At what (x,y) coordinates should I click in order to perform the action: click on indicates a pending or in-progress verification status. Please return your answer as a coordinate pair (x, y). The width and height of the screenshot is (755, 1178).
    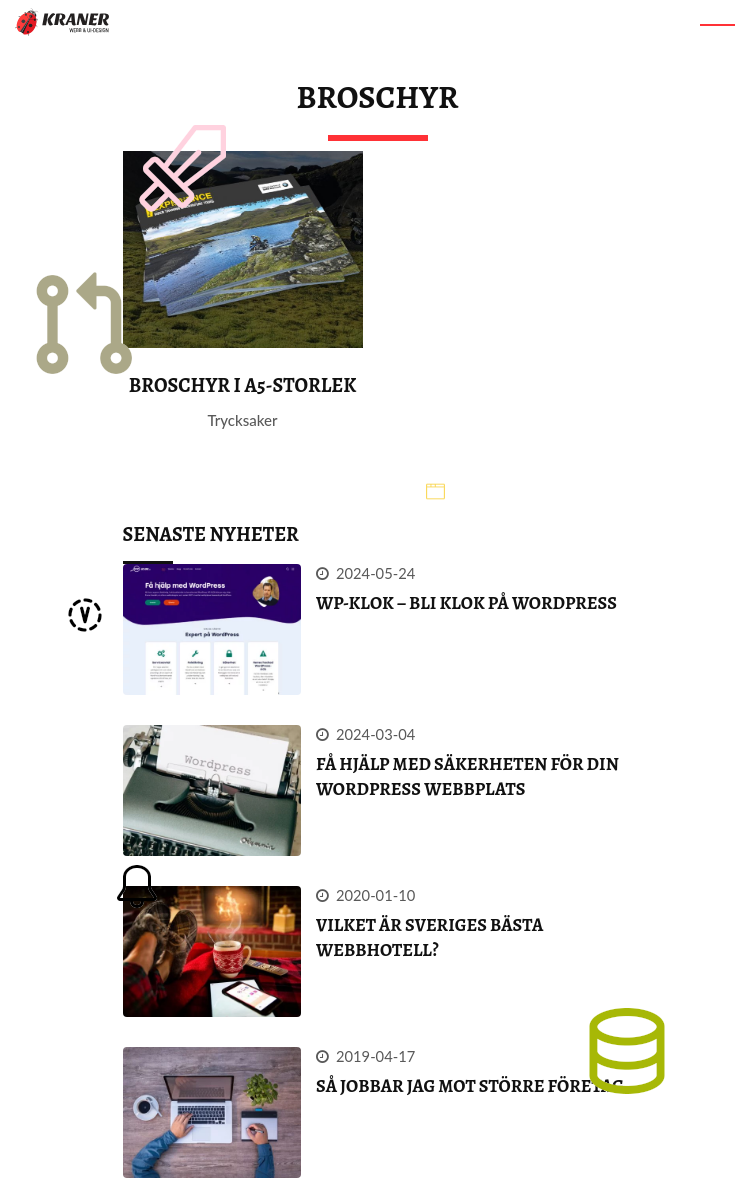
    Looking at the image, I should click on (85, 615).